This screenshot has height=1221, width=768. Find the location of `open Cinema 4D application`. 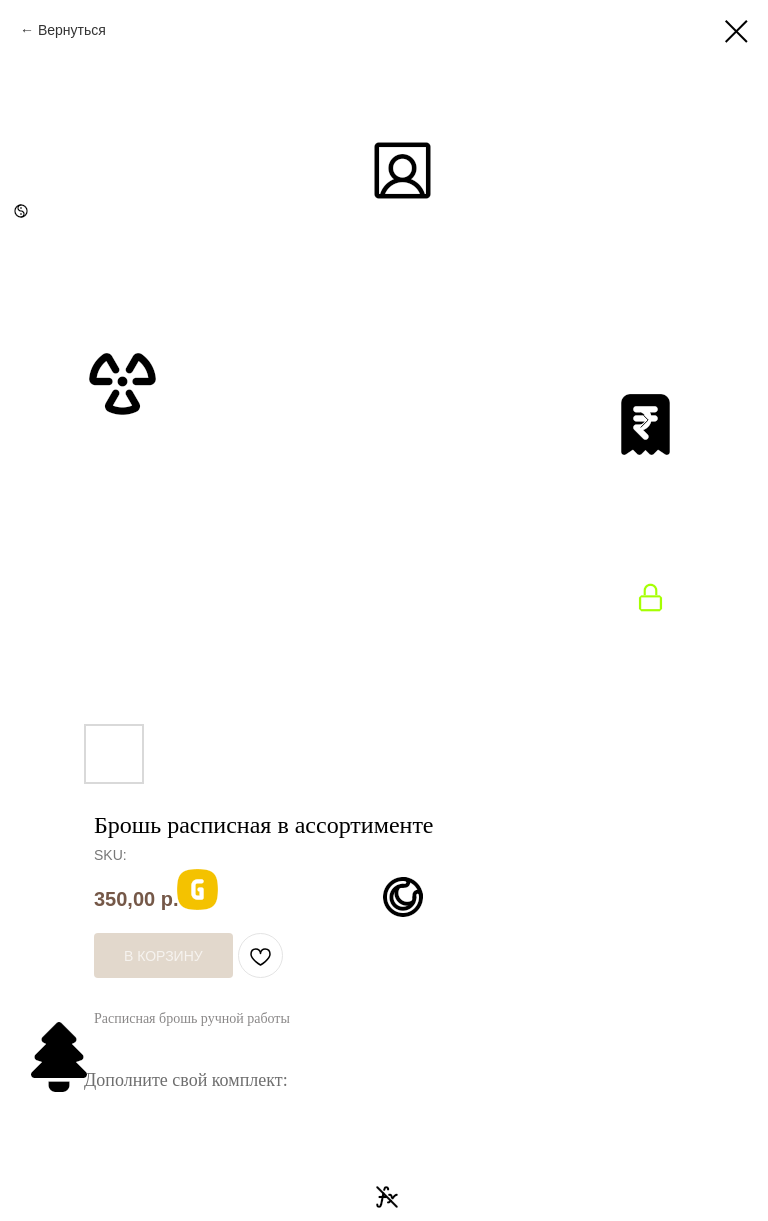

open Cinema 4D application is located at coordinates (403, 897).